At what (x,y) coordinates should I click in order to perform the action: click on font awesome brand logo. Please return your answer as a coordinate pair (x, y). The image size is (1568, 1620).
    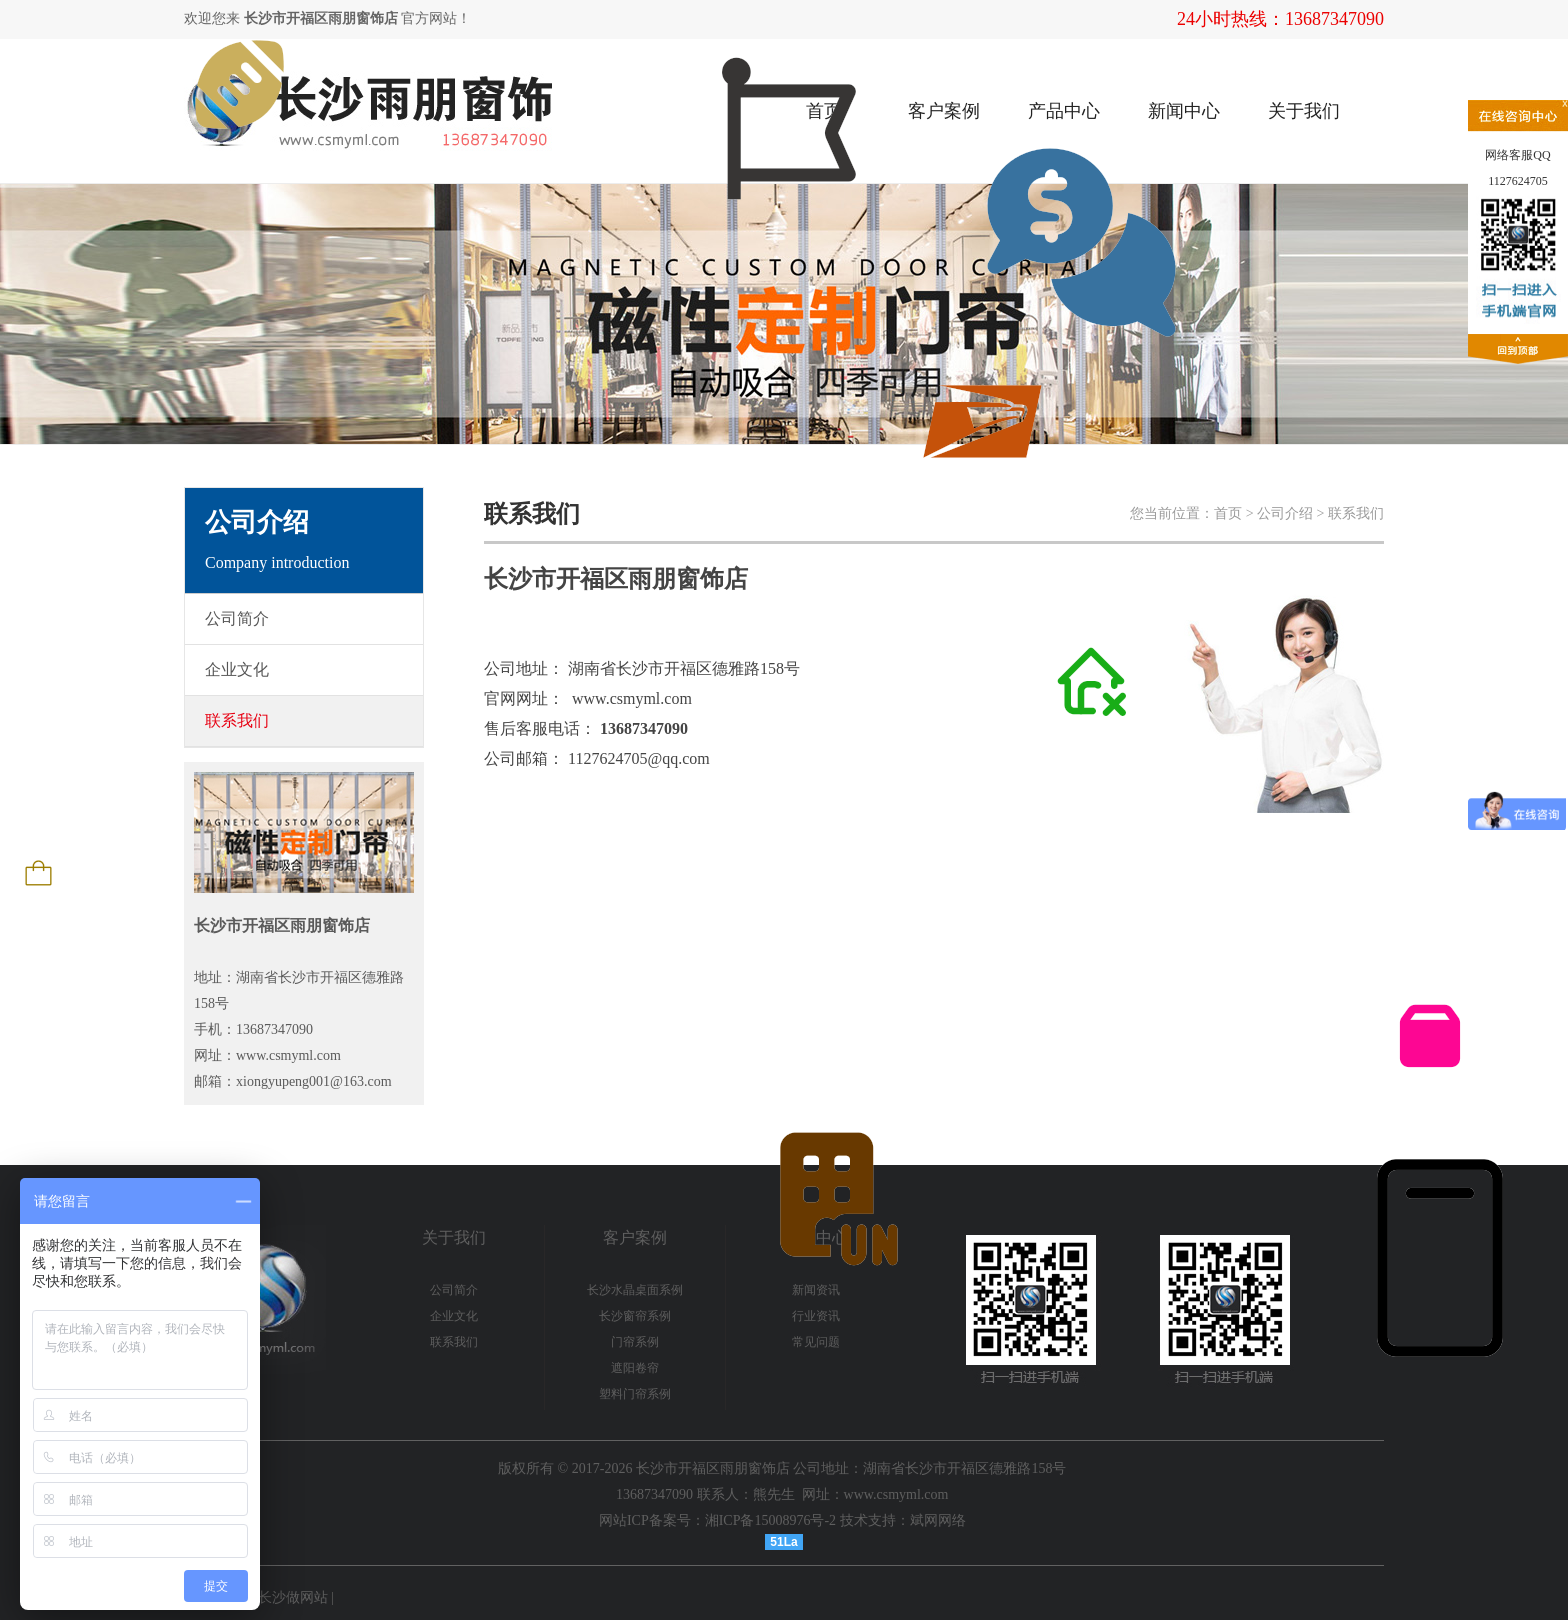
    Looking at the image, I should click on (789, 128).